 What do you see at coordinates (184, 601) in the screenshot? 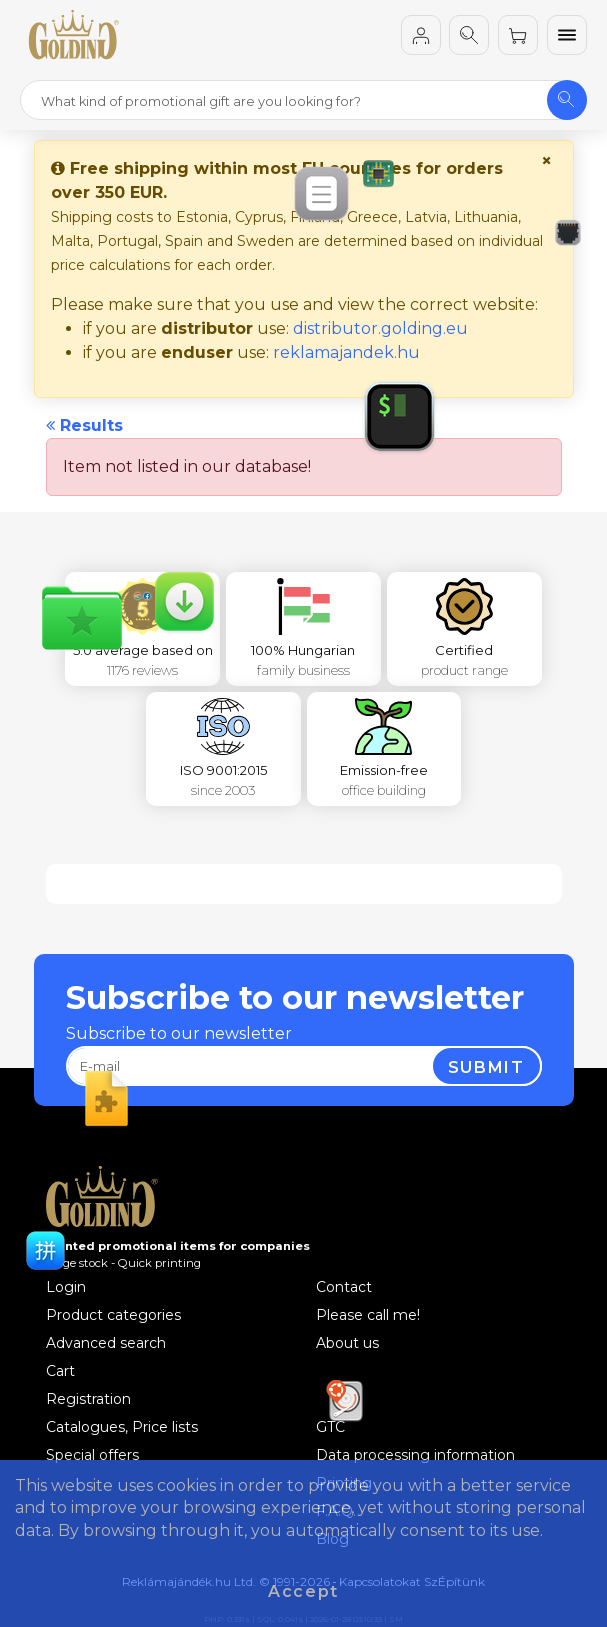
I see `open uget download manager` at bounding box center [184, 601].